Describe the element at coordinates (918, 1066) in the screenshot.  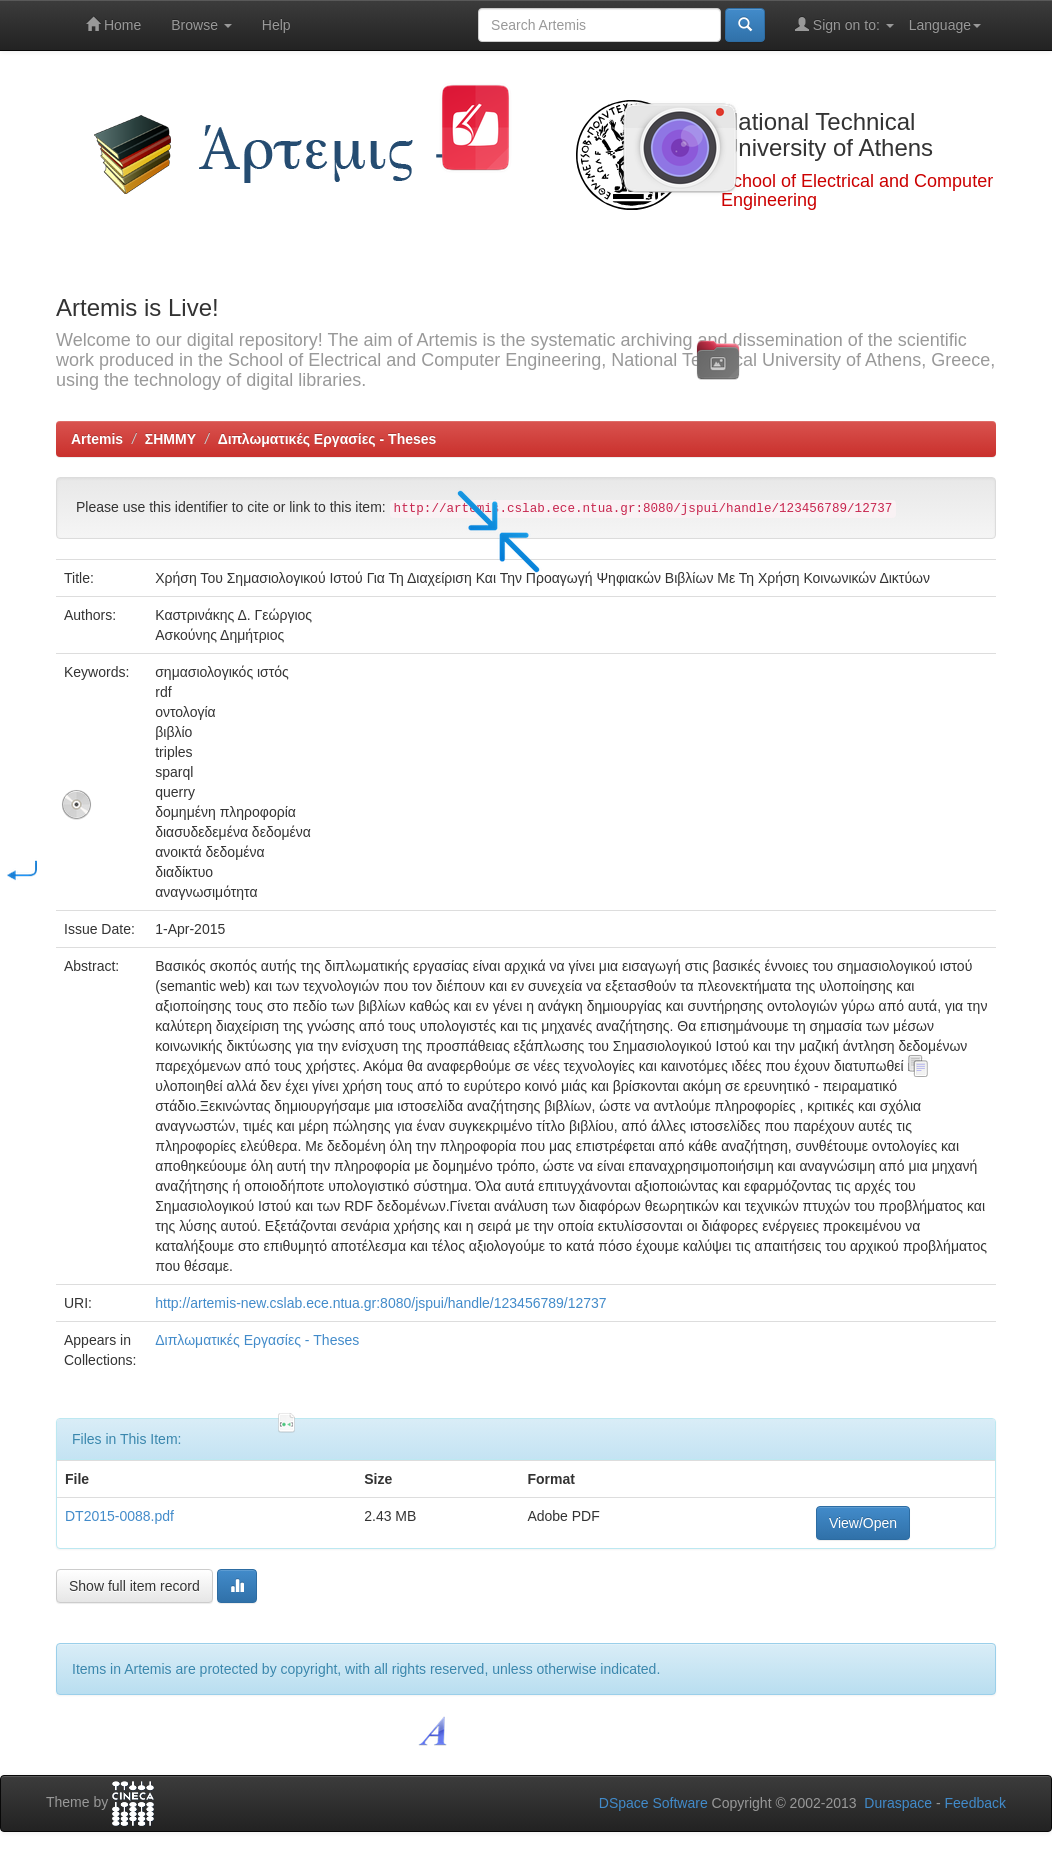
I see `copy selected content to clipboard` at that location.